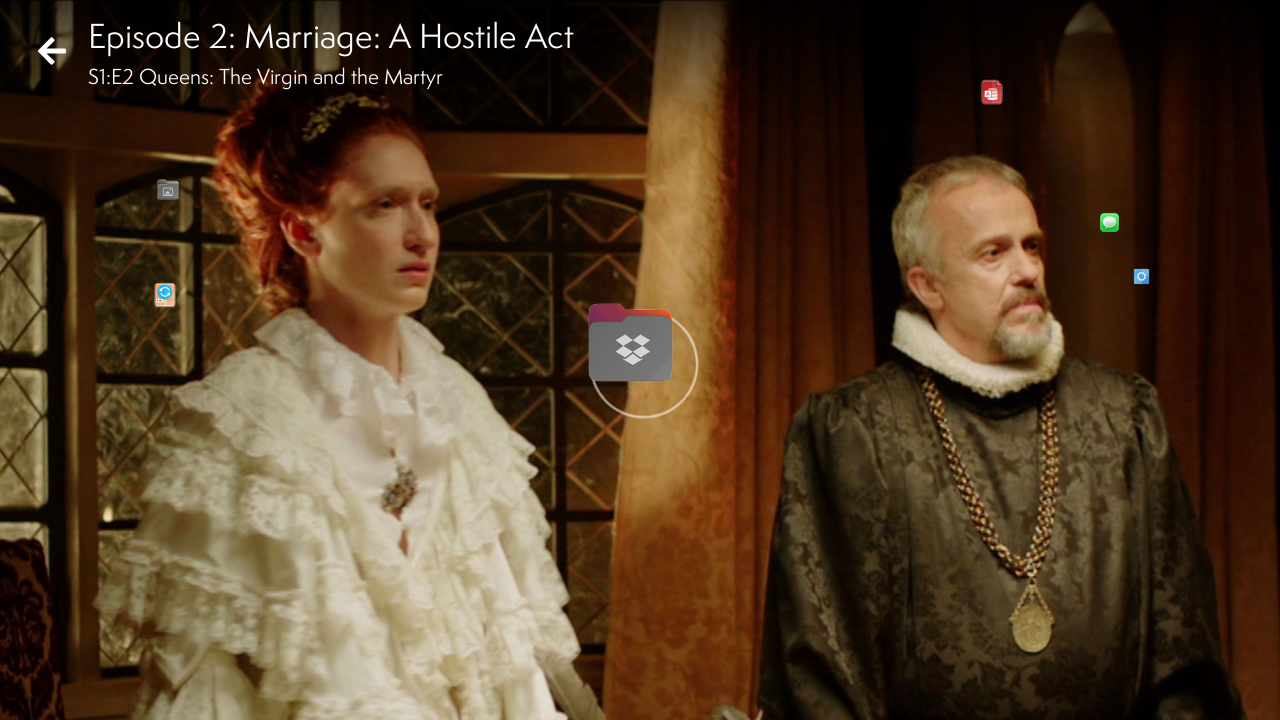 The width and height of the screenshot is (1280, 720). I want to click on system package updates available, so click(165, 295).